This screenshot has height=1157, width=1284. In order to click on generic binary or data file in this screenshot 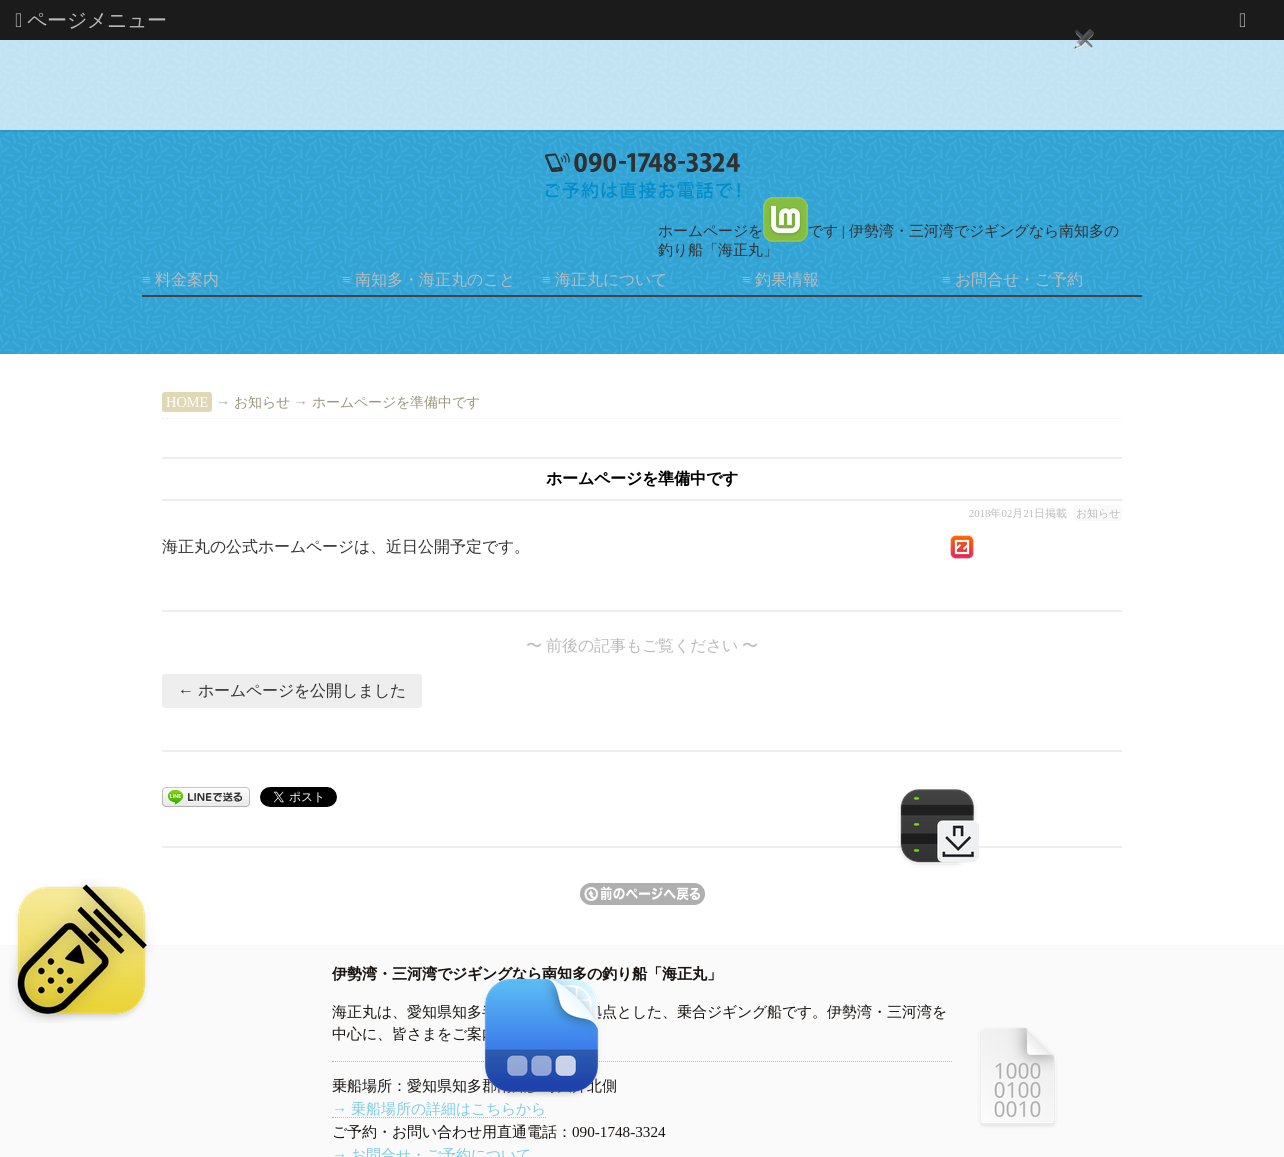, I will do `click(1017, 1077)`.